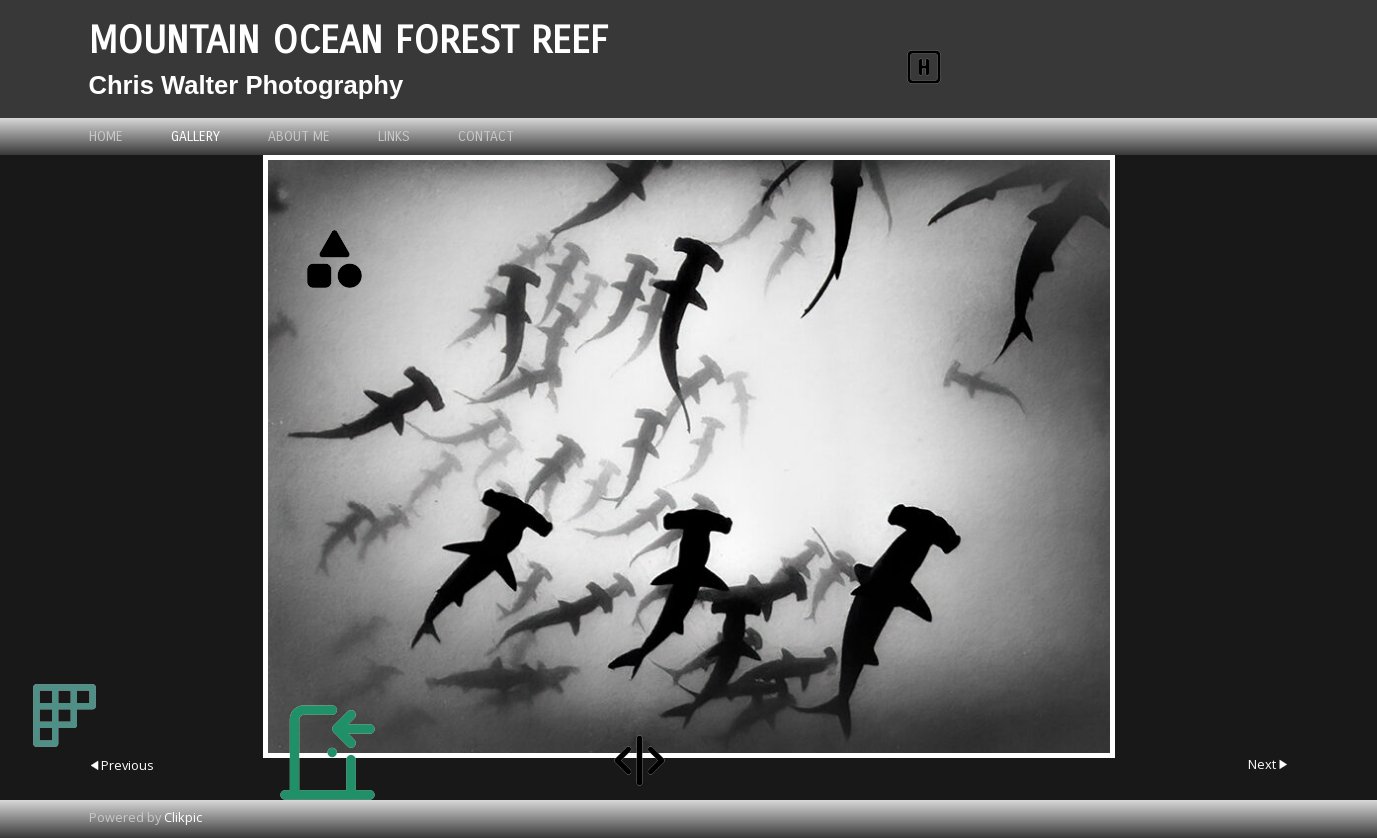  What do you see at coordinates (64, 715) in the screenshot?
I see `view cohort analysis chart` at bounding box center [64, 715].